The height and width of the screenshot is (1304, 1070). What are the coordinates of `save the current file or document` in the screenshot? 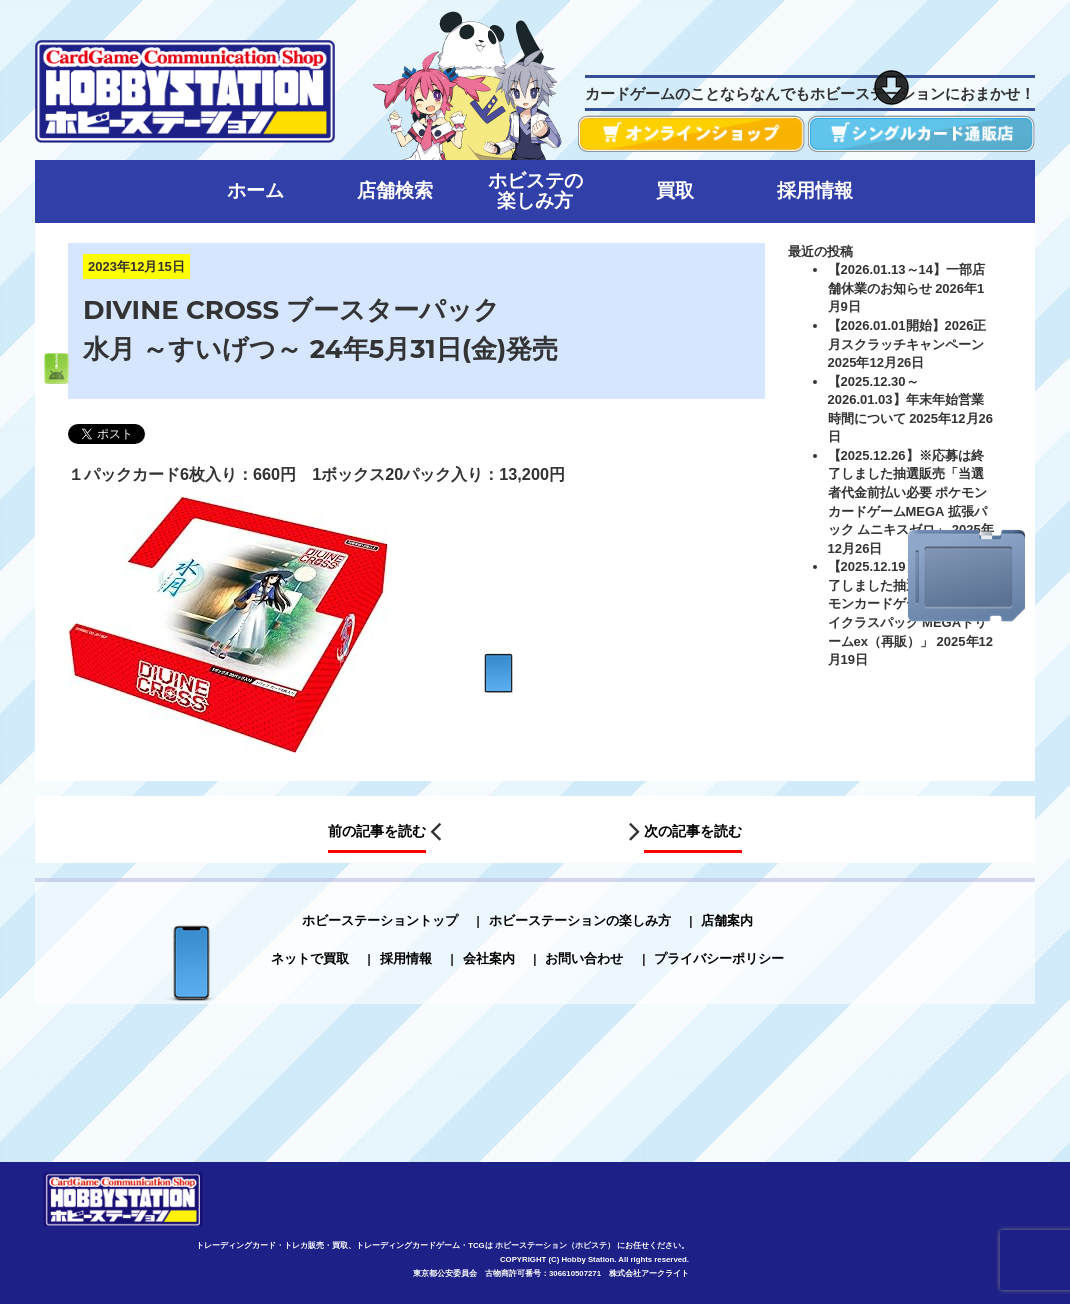 It's located at (966, 577).